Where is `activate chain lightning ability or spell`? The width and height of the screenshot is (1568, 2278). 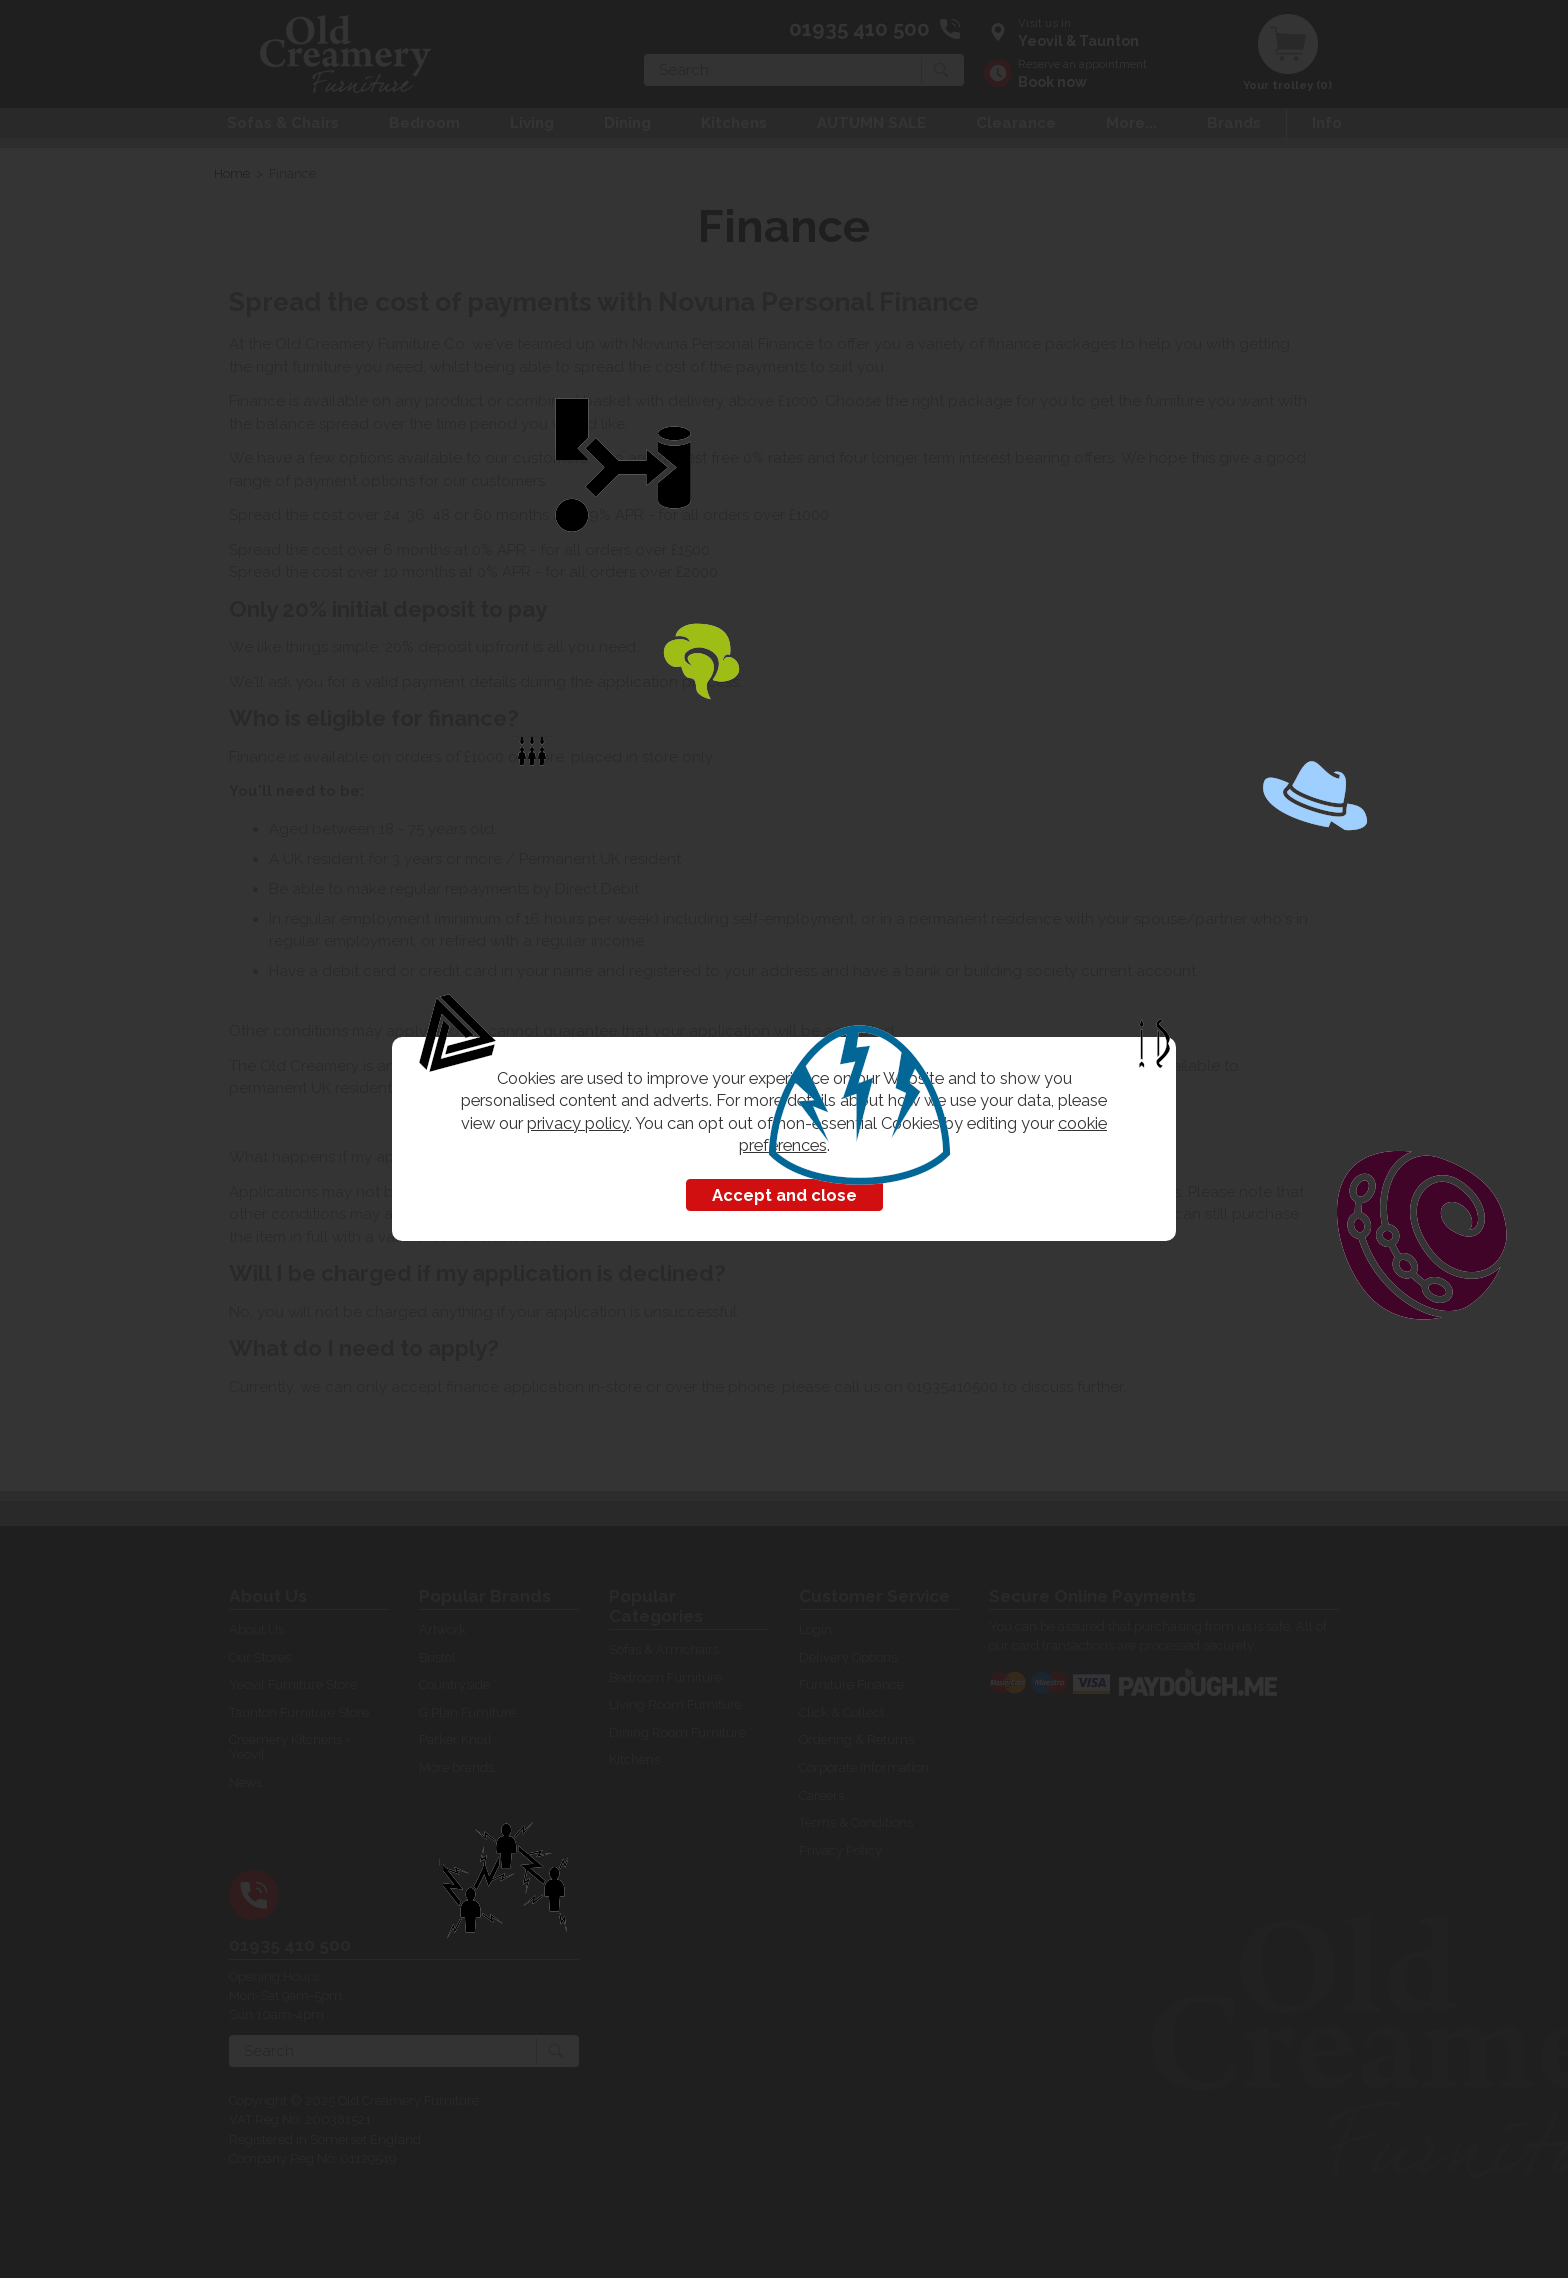 activate chain lightning ability or spell is located at coordinates (505, 1880).